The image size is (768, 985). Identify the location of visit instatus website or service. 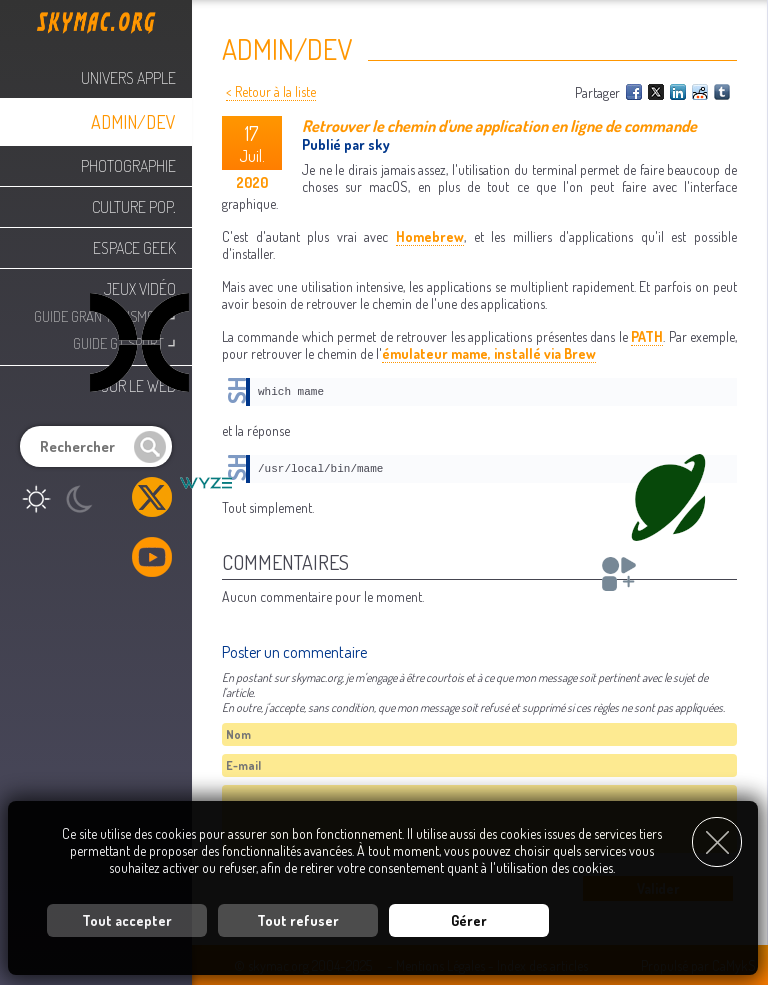
(668, 497).